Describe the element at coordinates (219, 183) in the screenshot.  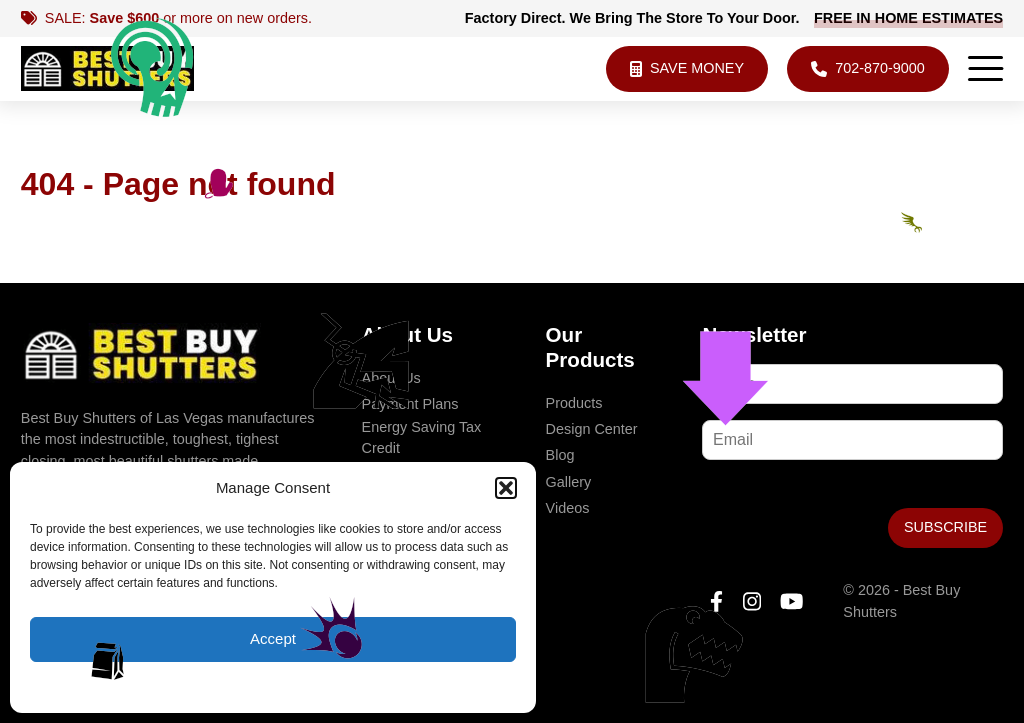
I see `access cooking or recipe features` at that location.